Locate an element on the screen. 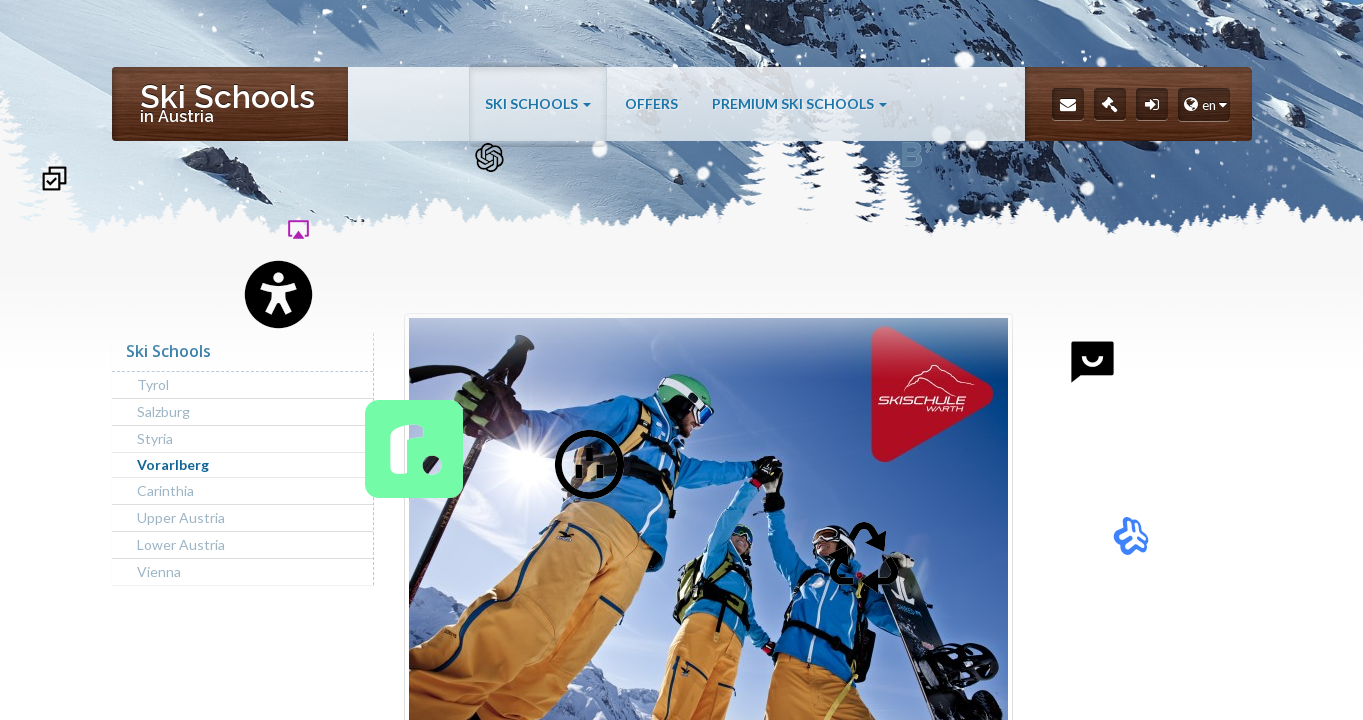 The height and width of the screenshot is (720, 1363). electrical outlet or power socket indicator is located at coordinates (589, 464).